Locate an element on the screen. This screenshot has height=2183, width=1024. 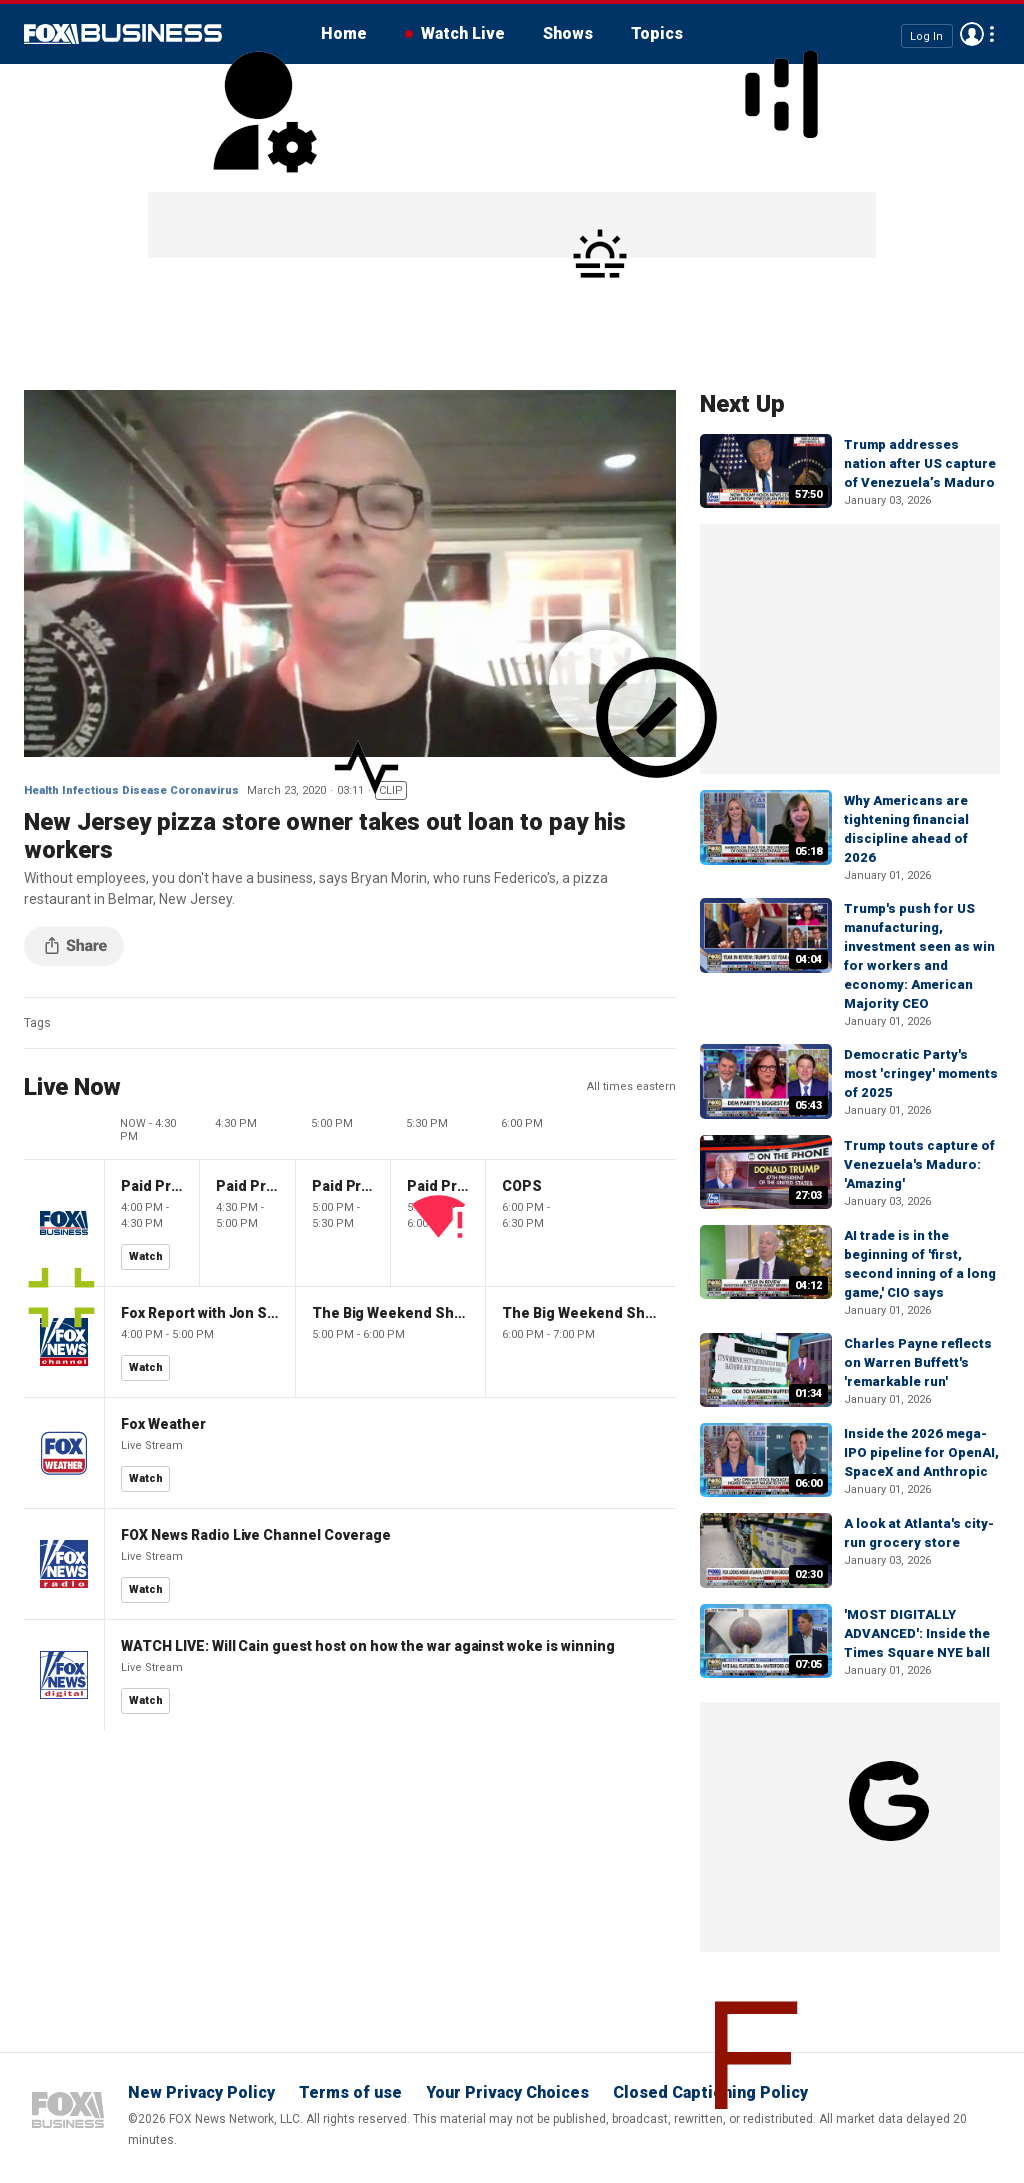
view health or heart rate data is located at coordinates (366, 767).